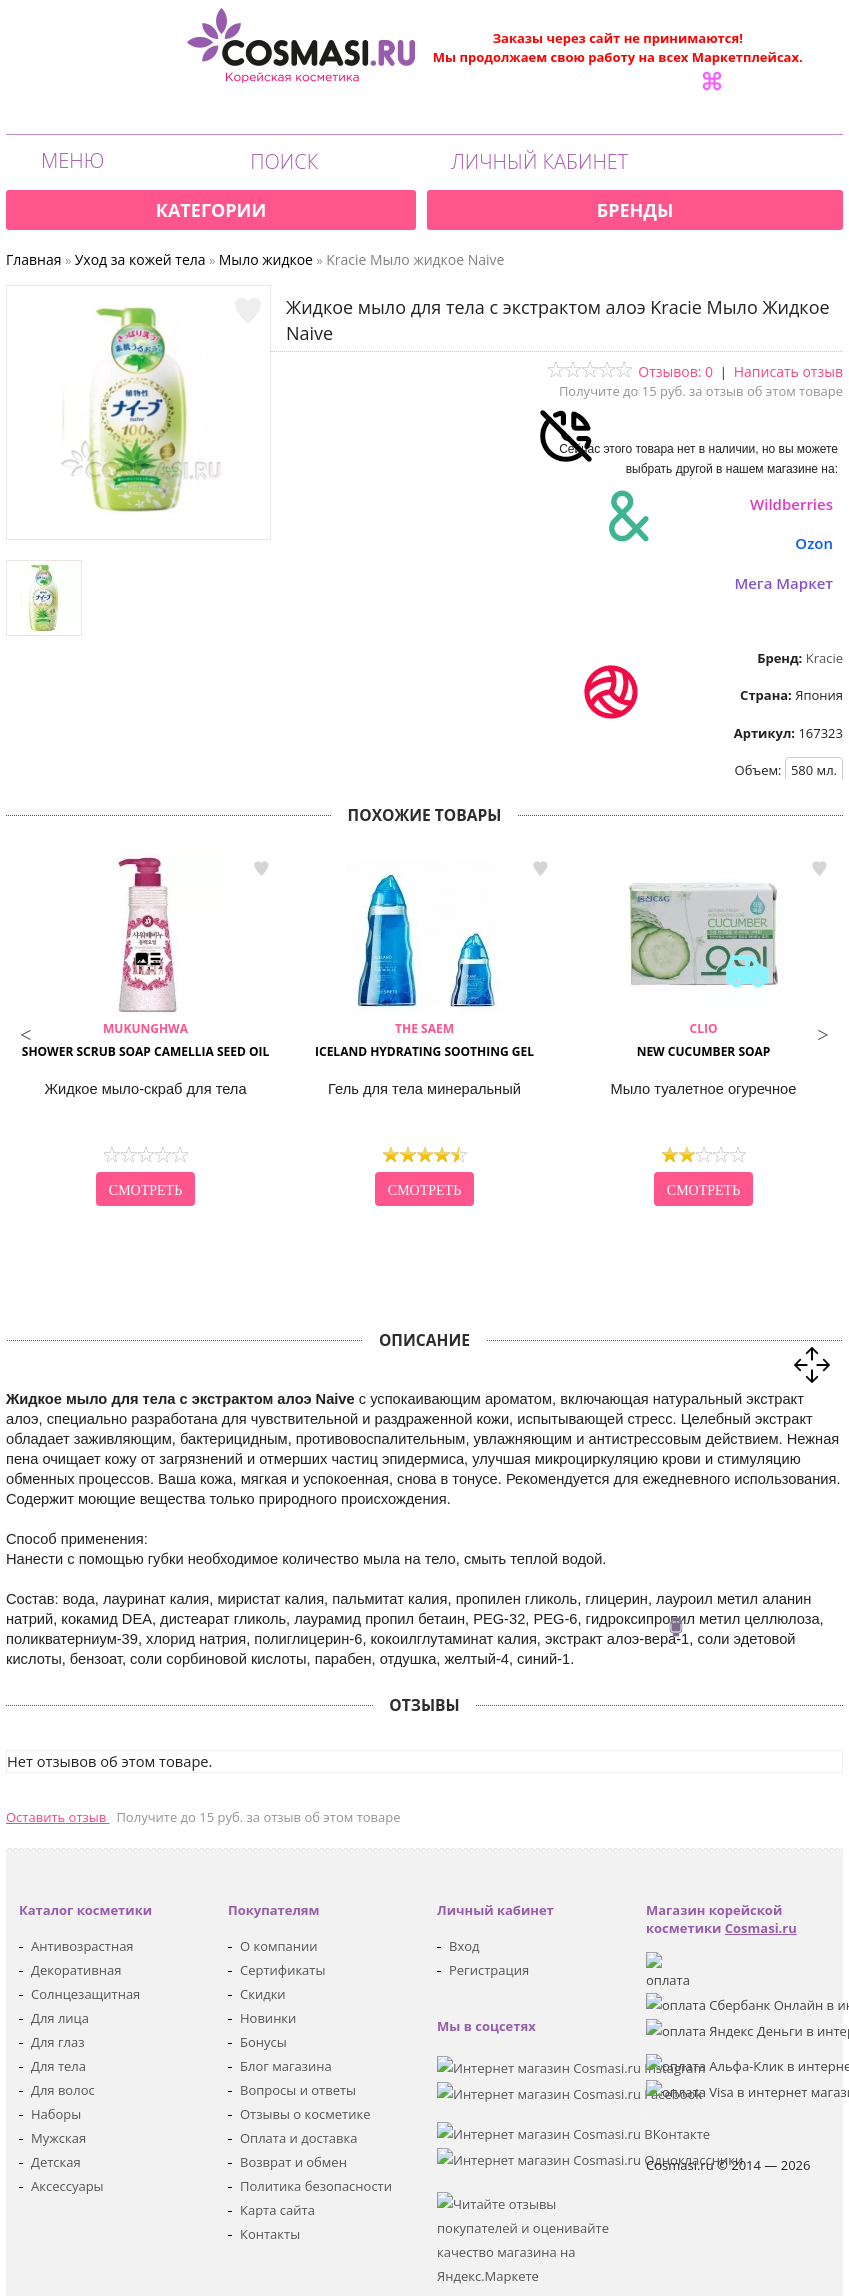 The image size is (849, 2296). Describe the element at coordinates (626, 516) in the screenshot. I see `insert ampersand symbol or special character` at that location.